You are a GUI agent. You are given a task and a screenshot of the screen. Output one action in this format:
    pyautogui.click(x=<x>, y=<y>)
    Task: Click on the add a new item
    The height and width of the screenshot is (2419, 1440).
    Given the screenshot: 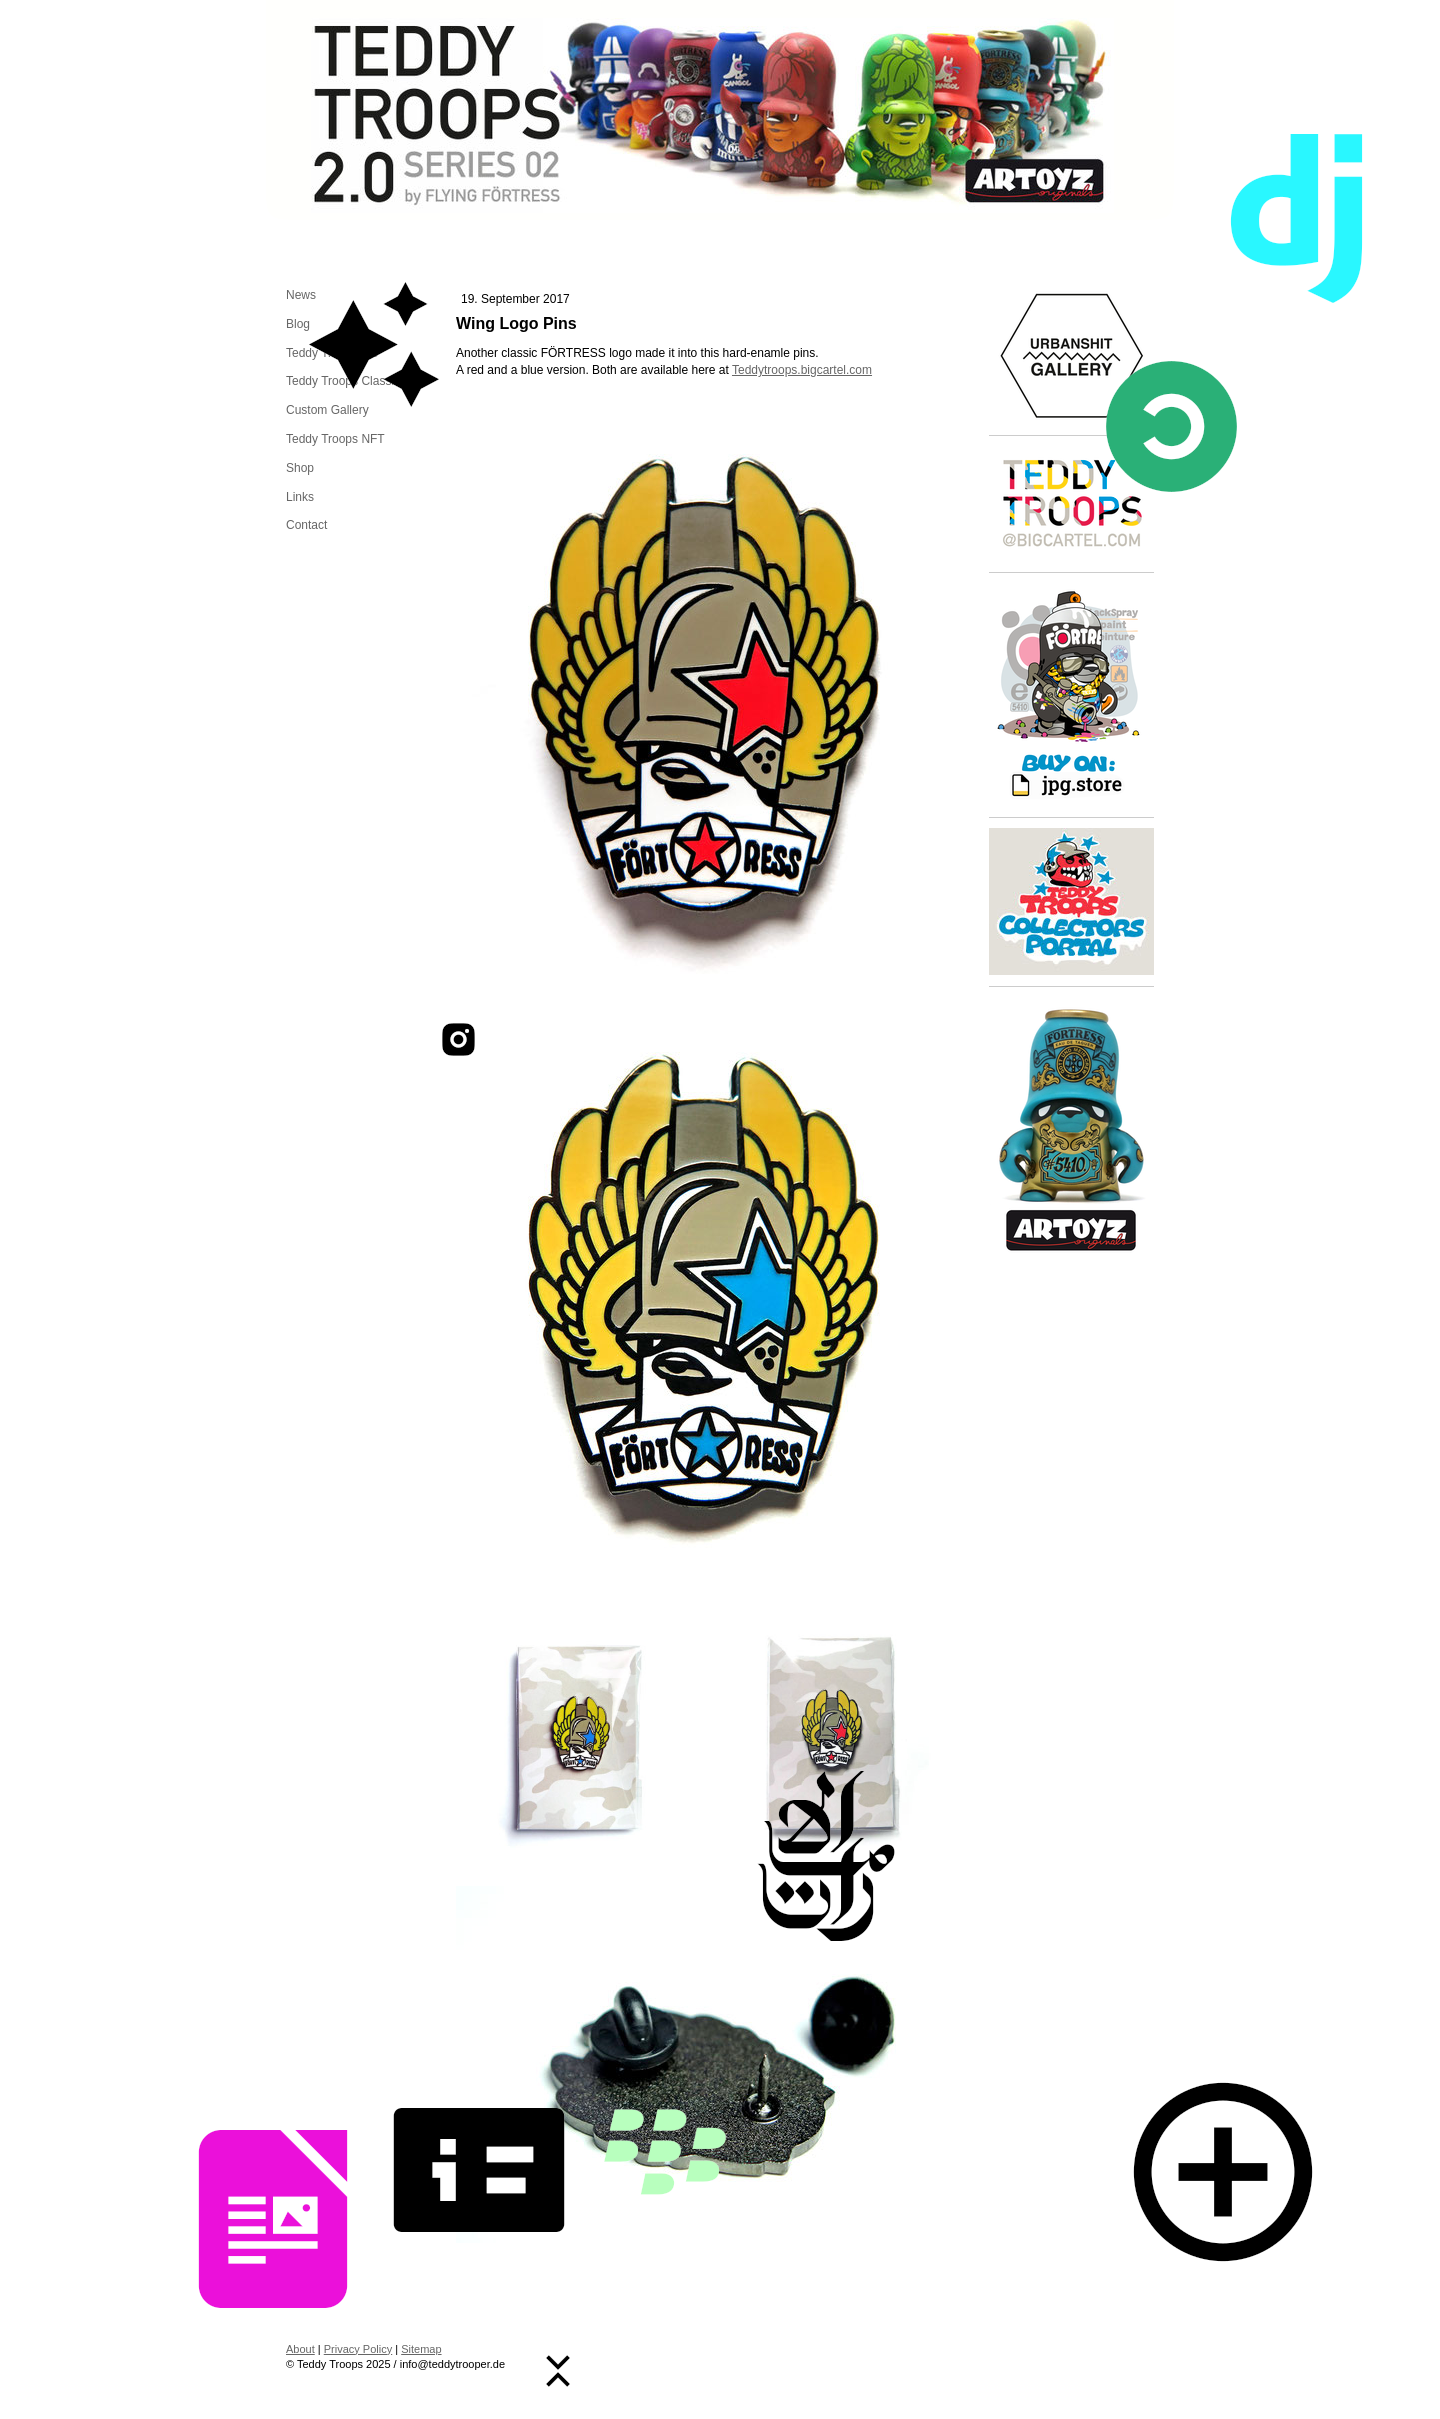 What is the action you would take?
    pyautogui.click(x=1223, y=2172)
    